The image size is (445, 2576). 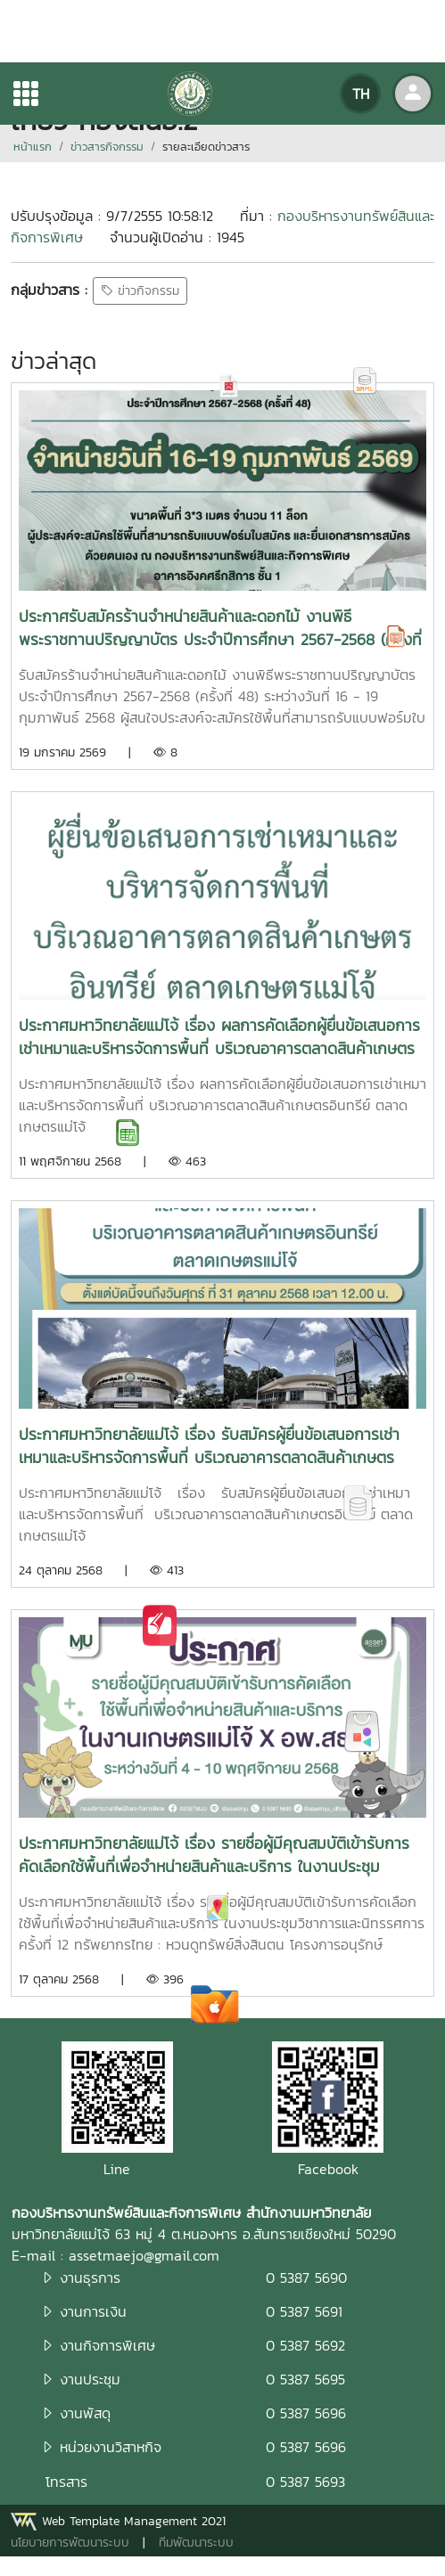 I want to click on a yaml configuration file, so click(x=365, y=380).